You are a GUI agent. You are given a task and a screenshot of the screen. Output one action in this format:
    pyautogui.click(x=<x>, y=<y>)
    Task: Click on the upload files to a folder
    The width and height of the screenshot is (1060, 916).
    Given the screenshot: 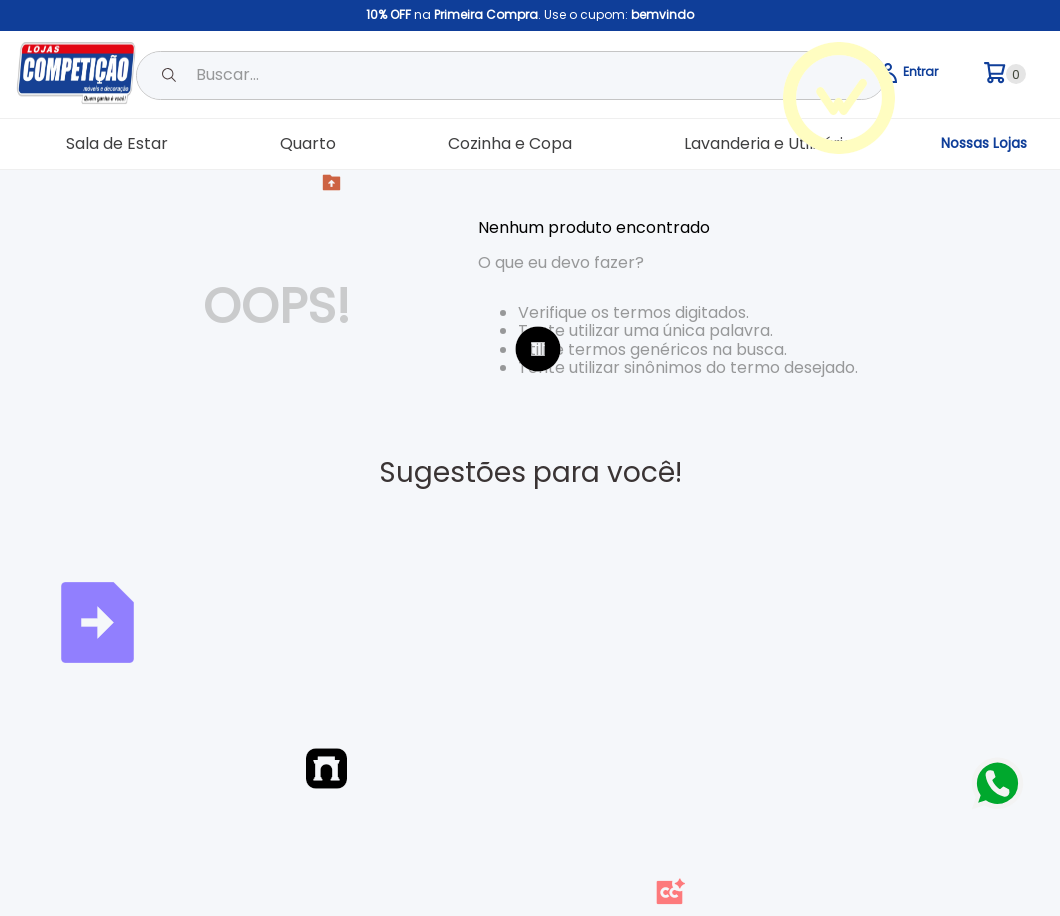 What is the action you would take?
    pyautogui.click(x=331, y=182)
    